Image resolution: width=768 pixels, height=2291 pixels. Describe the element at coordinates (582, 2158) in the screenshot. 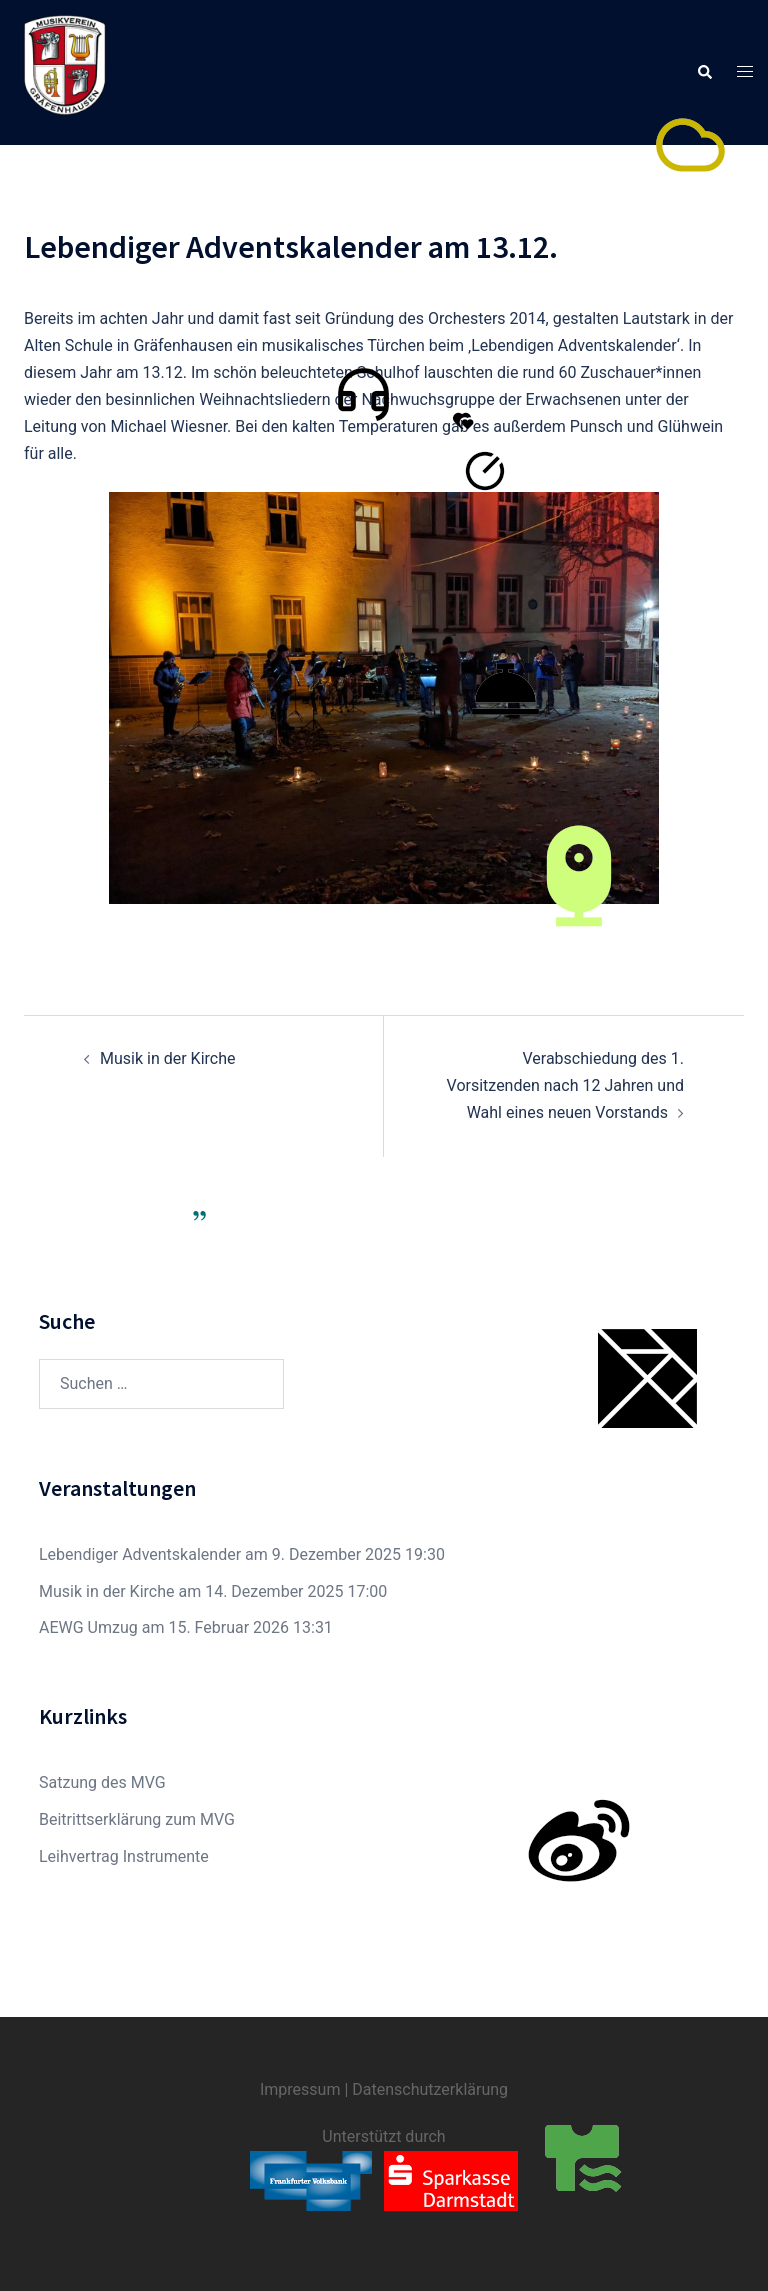

I see `indicates breathable or ventilated clothing` at that location.